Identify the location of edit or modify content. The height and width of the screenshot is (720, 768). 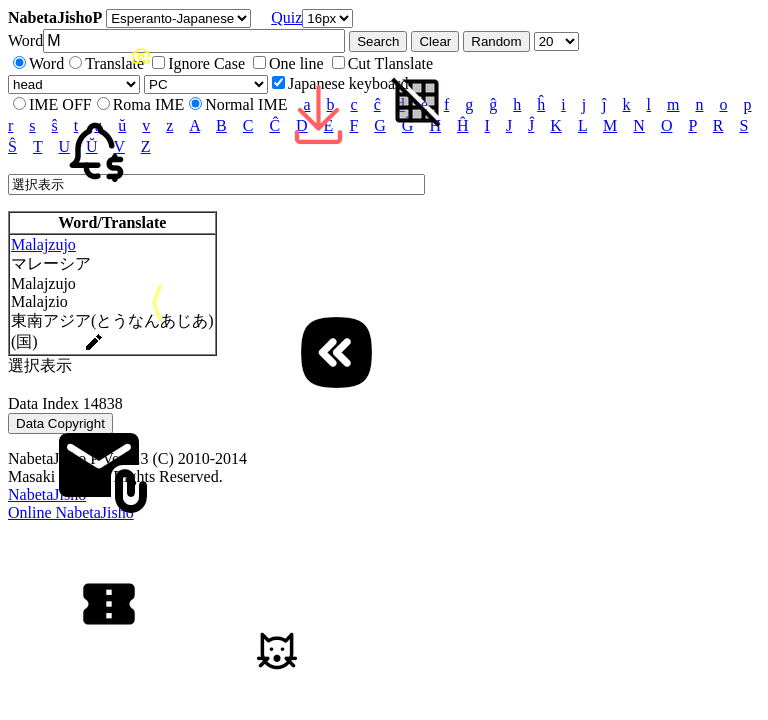
(93, 342).